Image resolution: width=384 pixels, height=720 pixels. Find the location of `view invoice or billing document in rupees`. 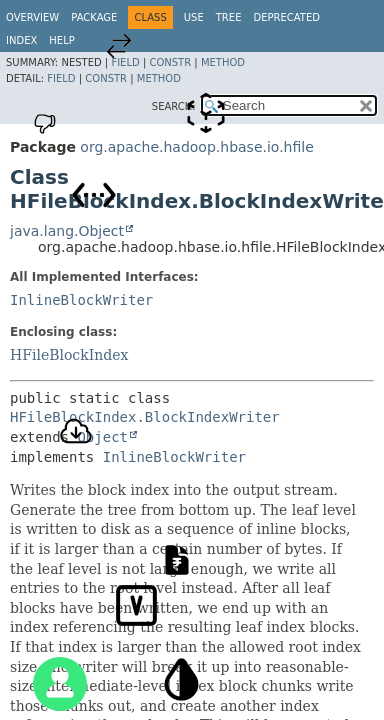

view invoice or billing document in rupees is located at coordinates (177, 560).